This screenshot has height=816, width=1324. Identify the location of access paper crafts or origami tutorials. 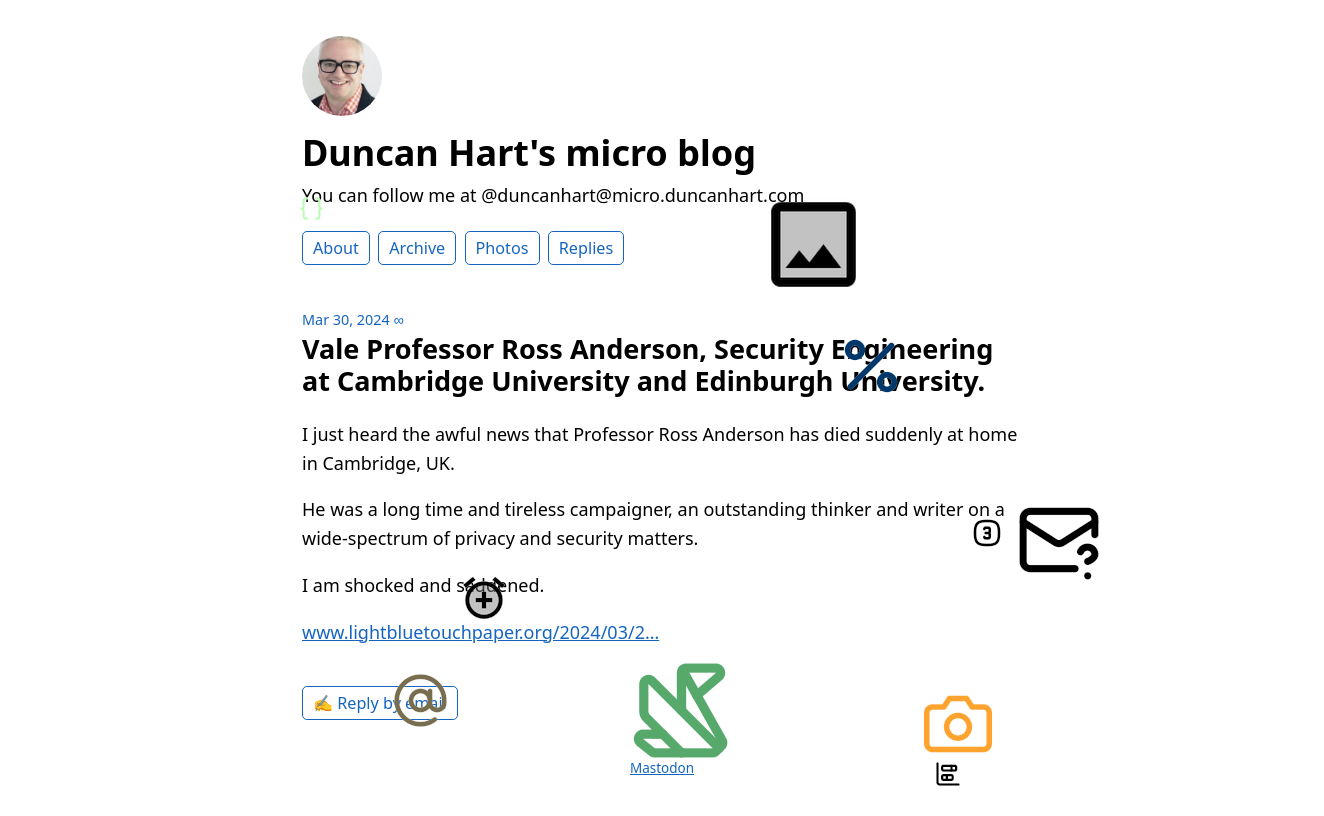
(681, 710).